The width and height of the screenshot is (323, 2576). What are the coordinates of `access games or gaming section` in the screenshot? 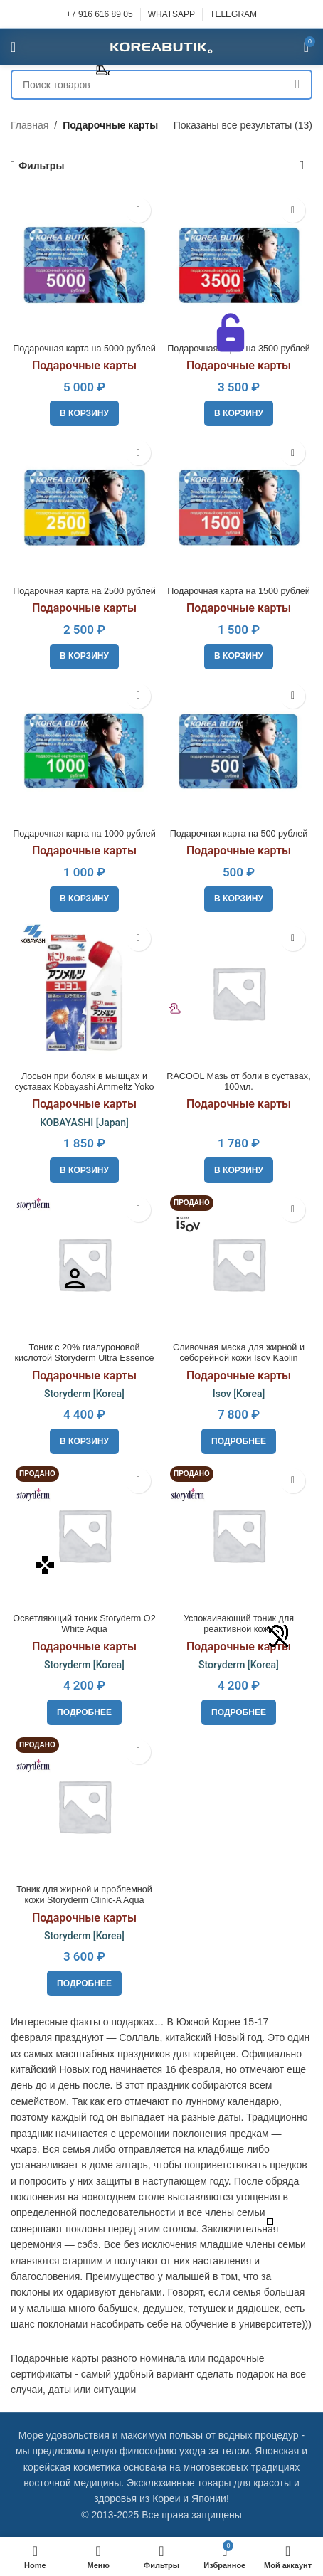 It's located at (45, 1565).